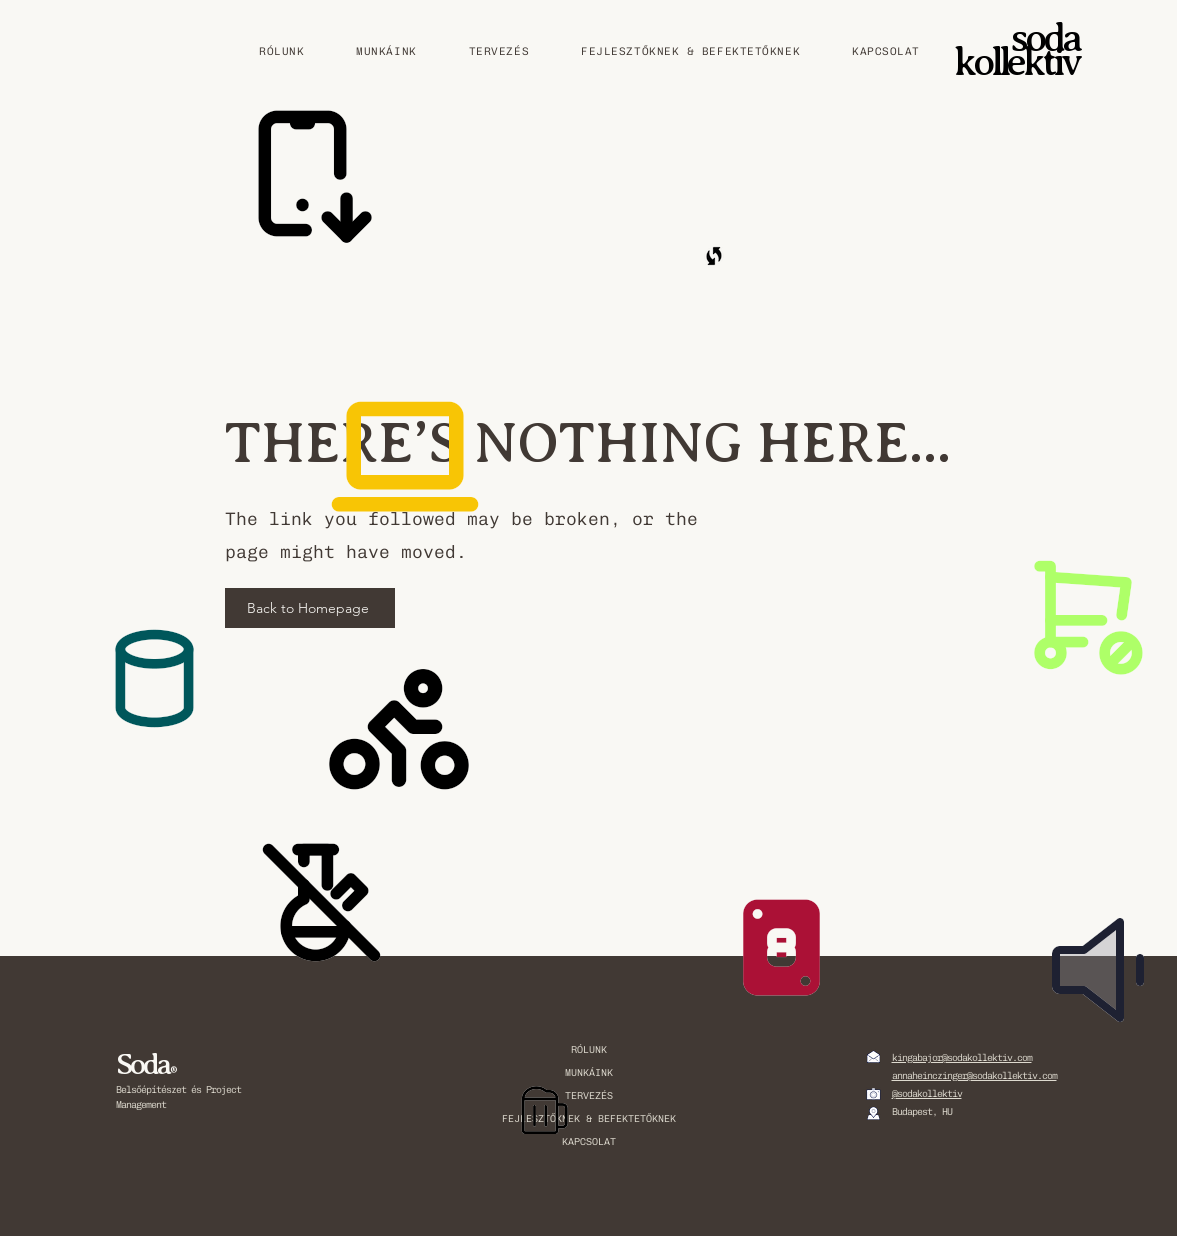 This screenshot has height=1236, width=1177. I want to click on cancel or remove your shopping cart, so click(1083, 615).